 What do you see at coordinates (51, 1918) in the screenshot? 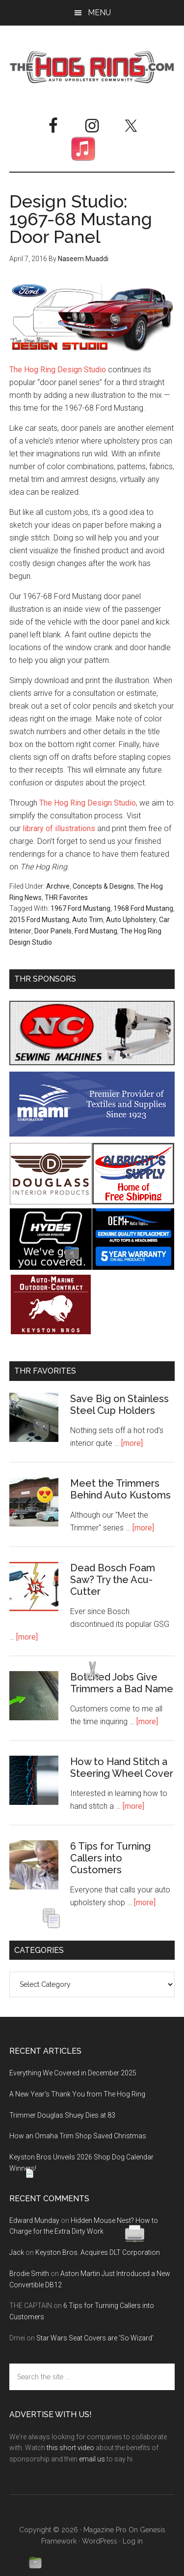
I see `copy selected content to clipboard` at bounding box center [51, 1918].